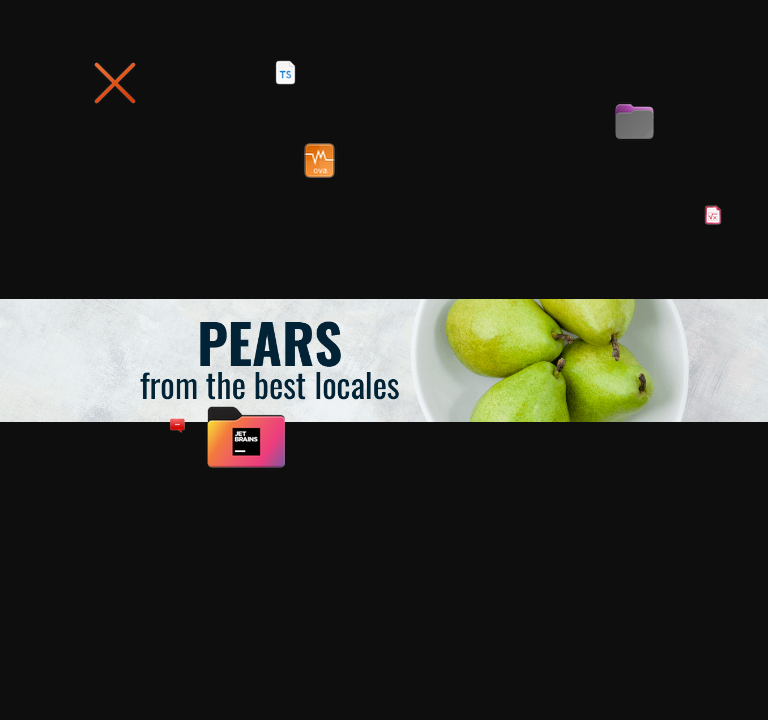  I want to click on open JetBrains IDE projects folder, so click(246, 439).